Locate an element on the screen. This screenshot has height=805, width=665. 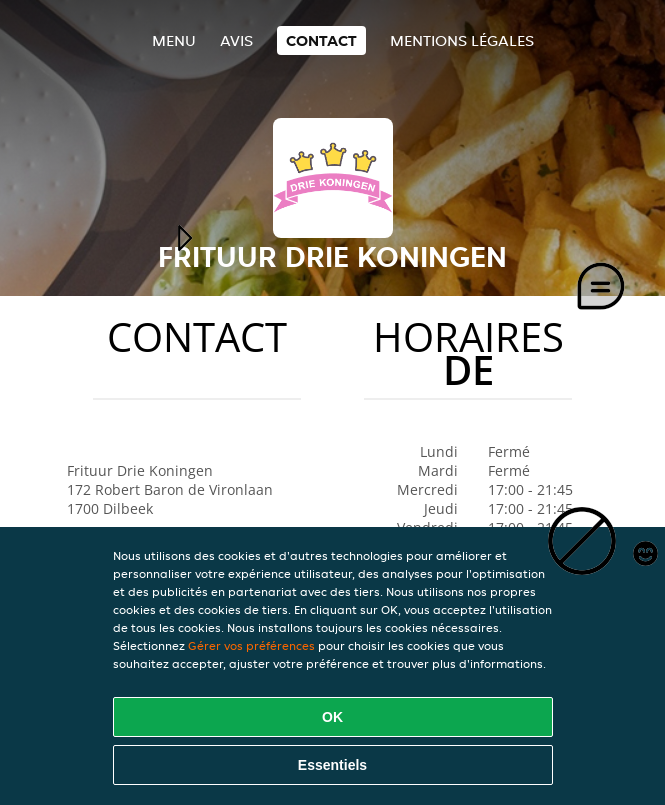
navigate to the next item or screen is located at coordinates (184, 238).